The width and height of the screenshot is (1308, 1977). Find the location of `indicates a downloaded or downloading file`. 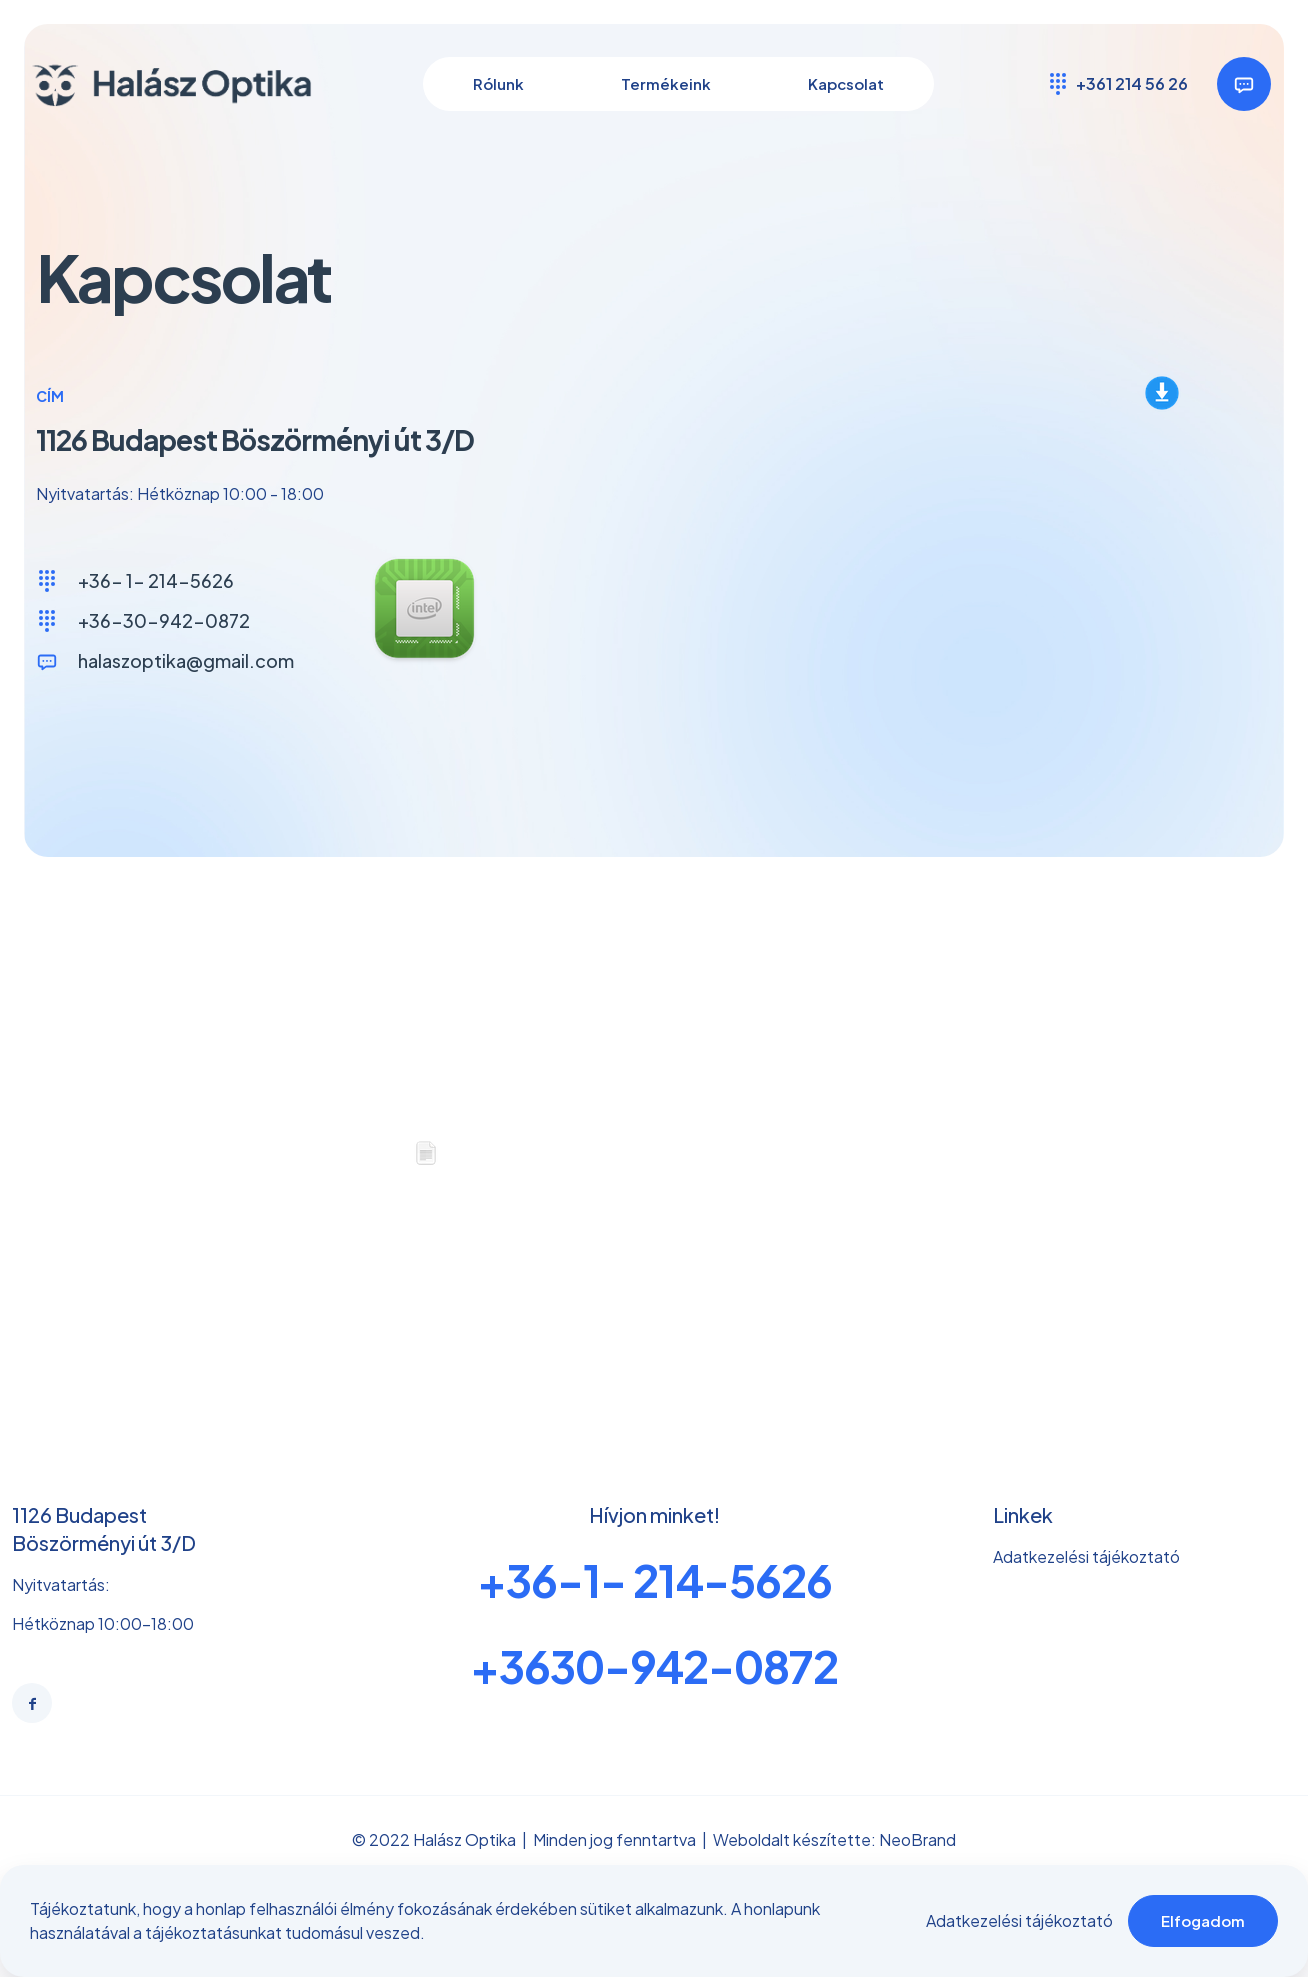

indicates a downloaded or downloading file is located at coordinates (1162, 393).